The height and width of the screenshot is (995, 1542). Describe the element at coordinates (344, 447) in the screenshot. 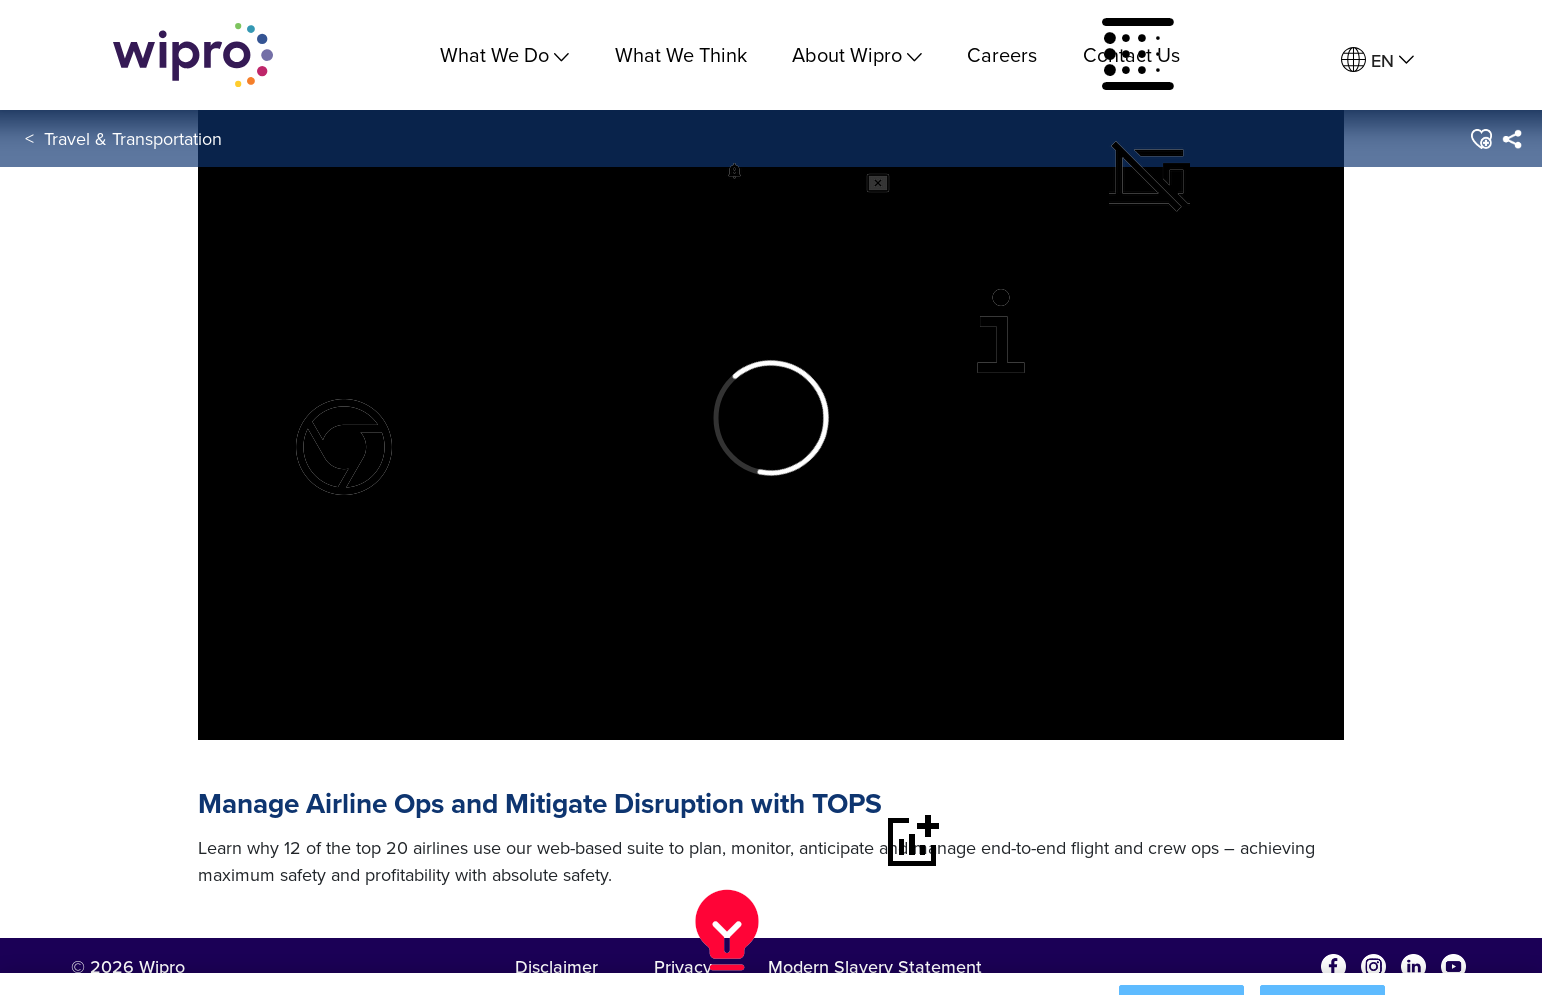

I see `open Google Chrome browser` at that location.